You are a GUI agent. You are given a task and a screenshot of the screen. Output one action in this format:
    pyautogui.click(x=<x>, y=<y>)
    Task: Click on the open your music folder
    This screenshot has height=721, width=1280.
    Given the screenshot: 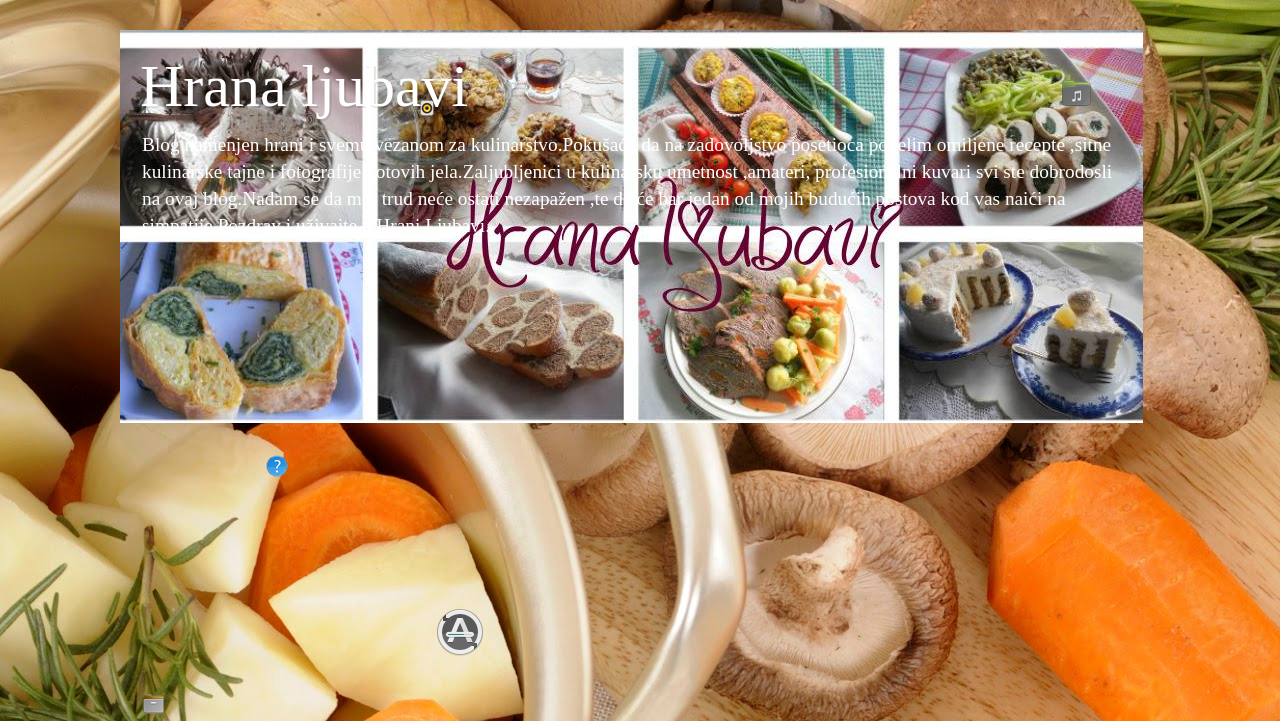 What is the action you would take?
    pyautogui.click(x=1076, y=92)
    